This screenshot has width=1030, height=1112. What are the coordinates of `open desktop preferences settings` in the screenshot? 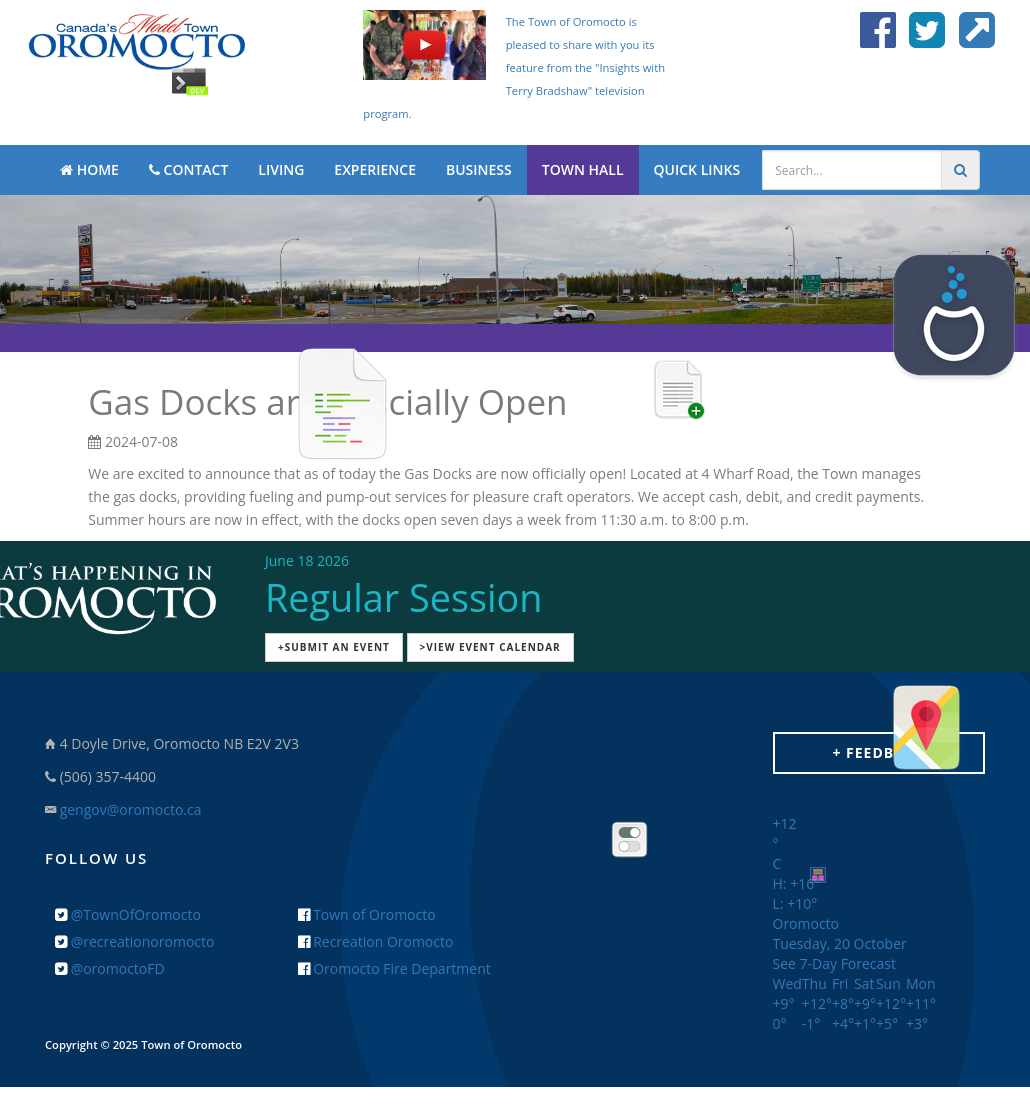 It's located at (629, 839).